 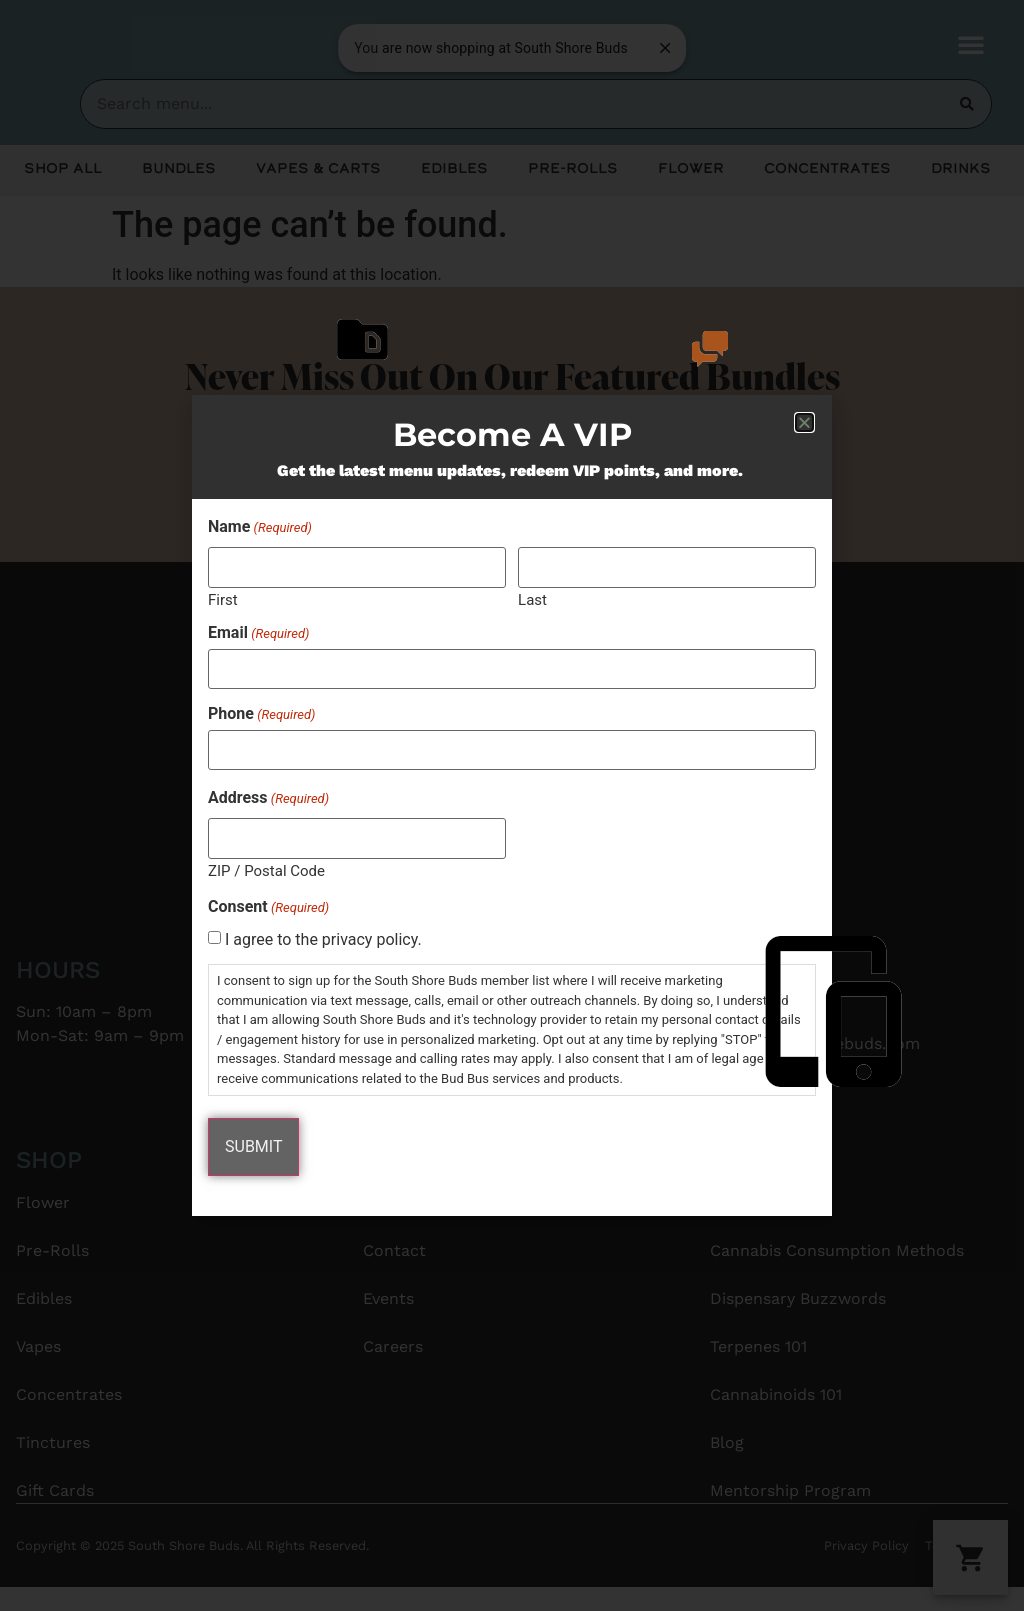 I want to click on open conversations or messages, so click(x=710, y=349).